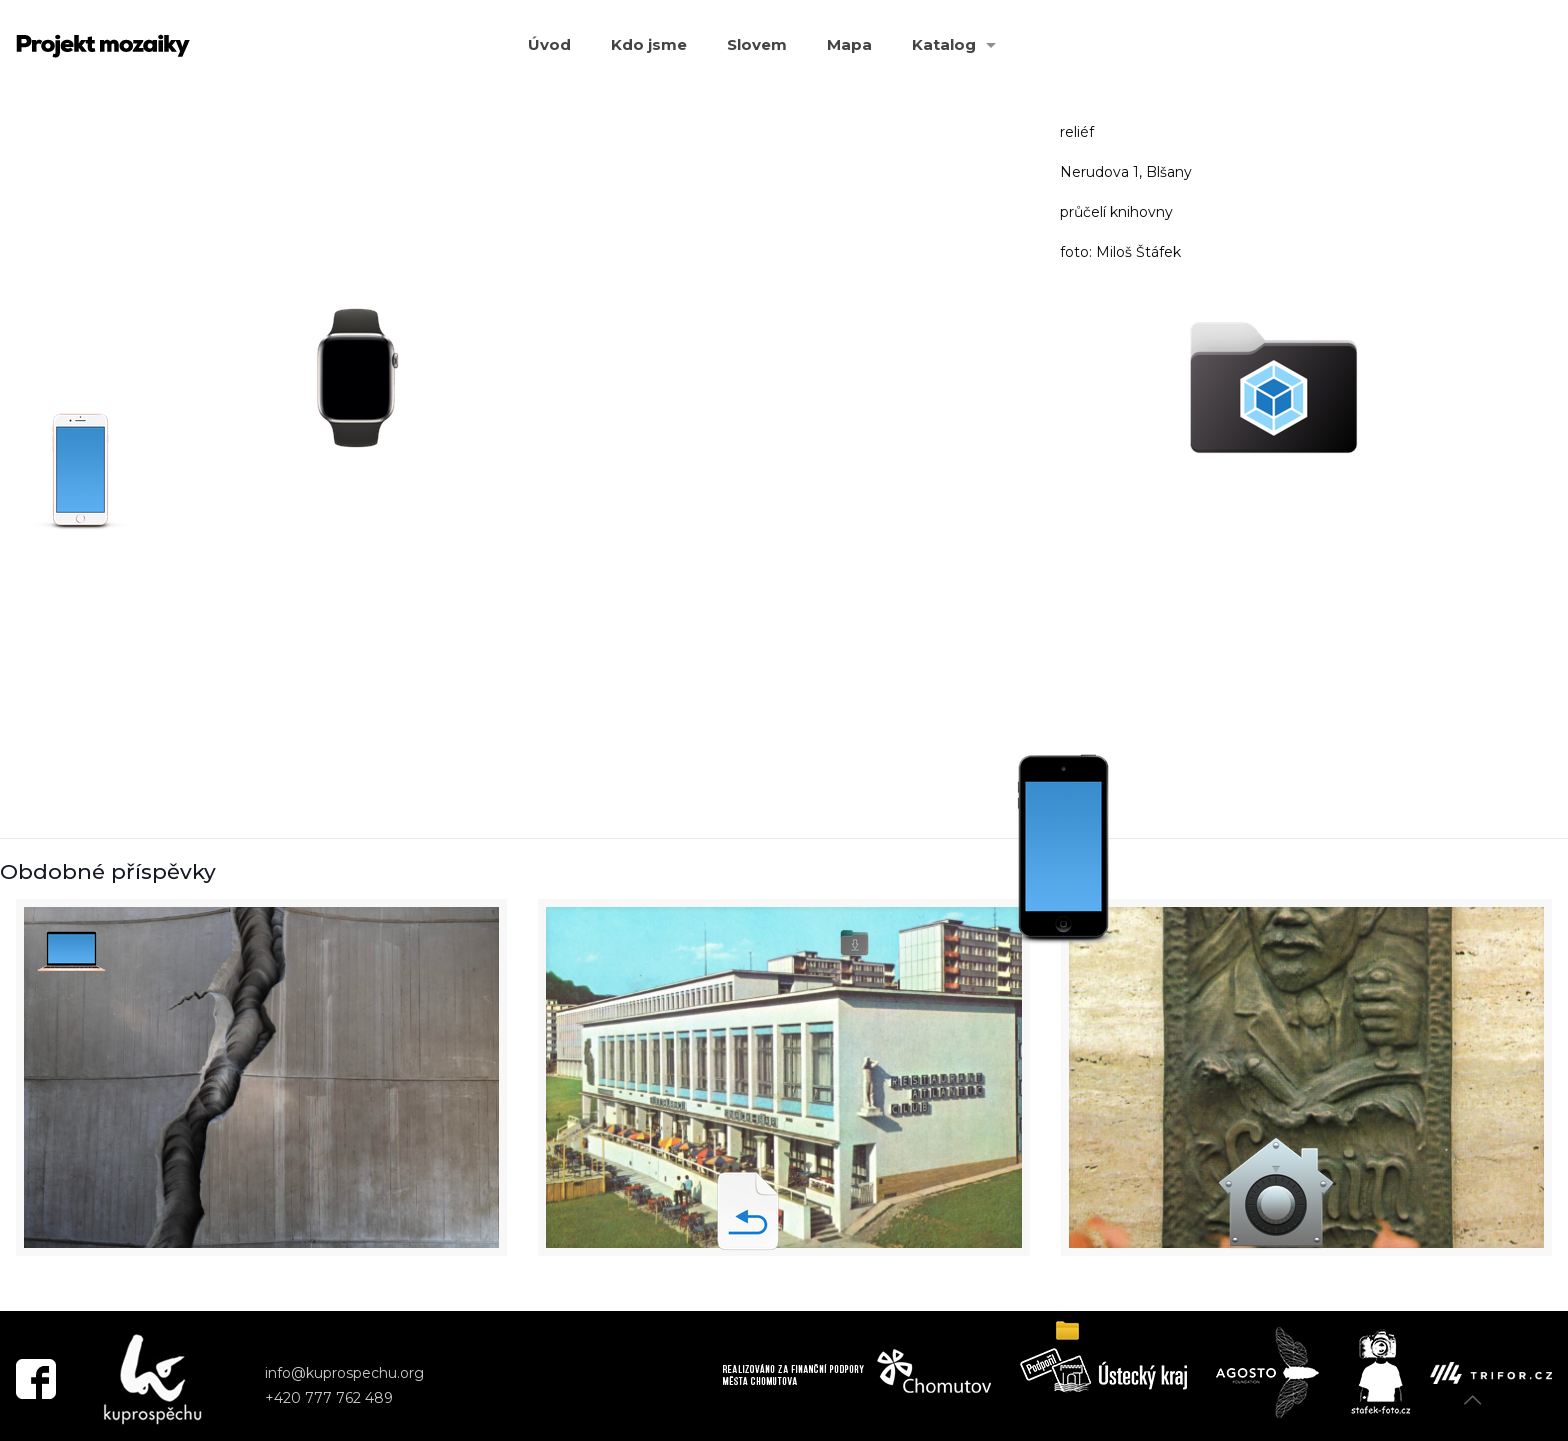 This screenshot has width=1568, height=1441. I want to click on iPod Touch device connected to your system, so click(1063, 849).